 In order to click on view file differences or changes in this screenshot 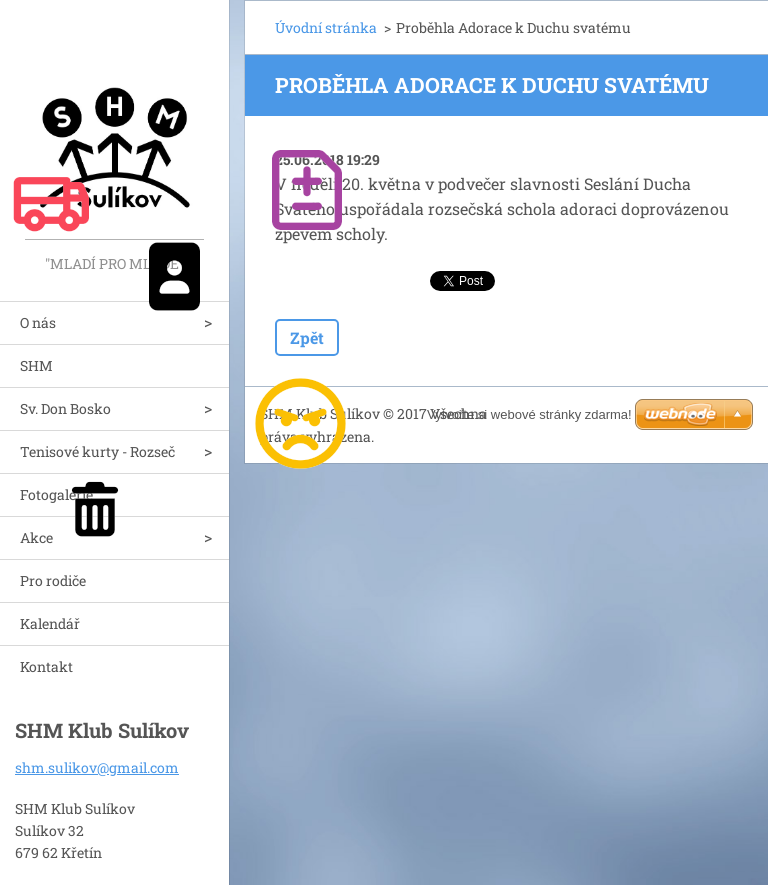, I will do `click(307, 190)`.